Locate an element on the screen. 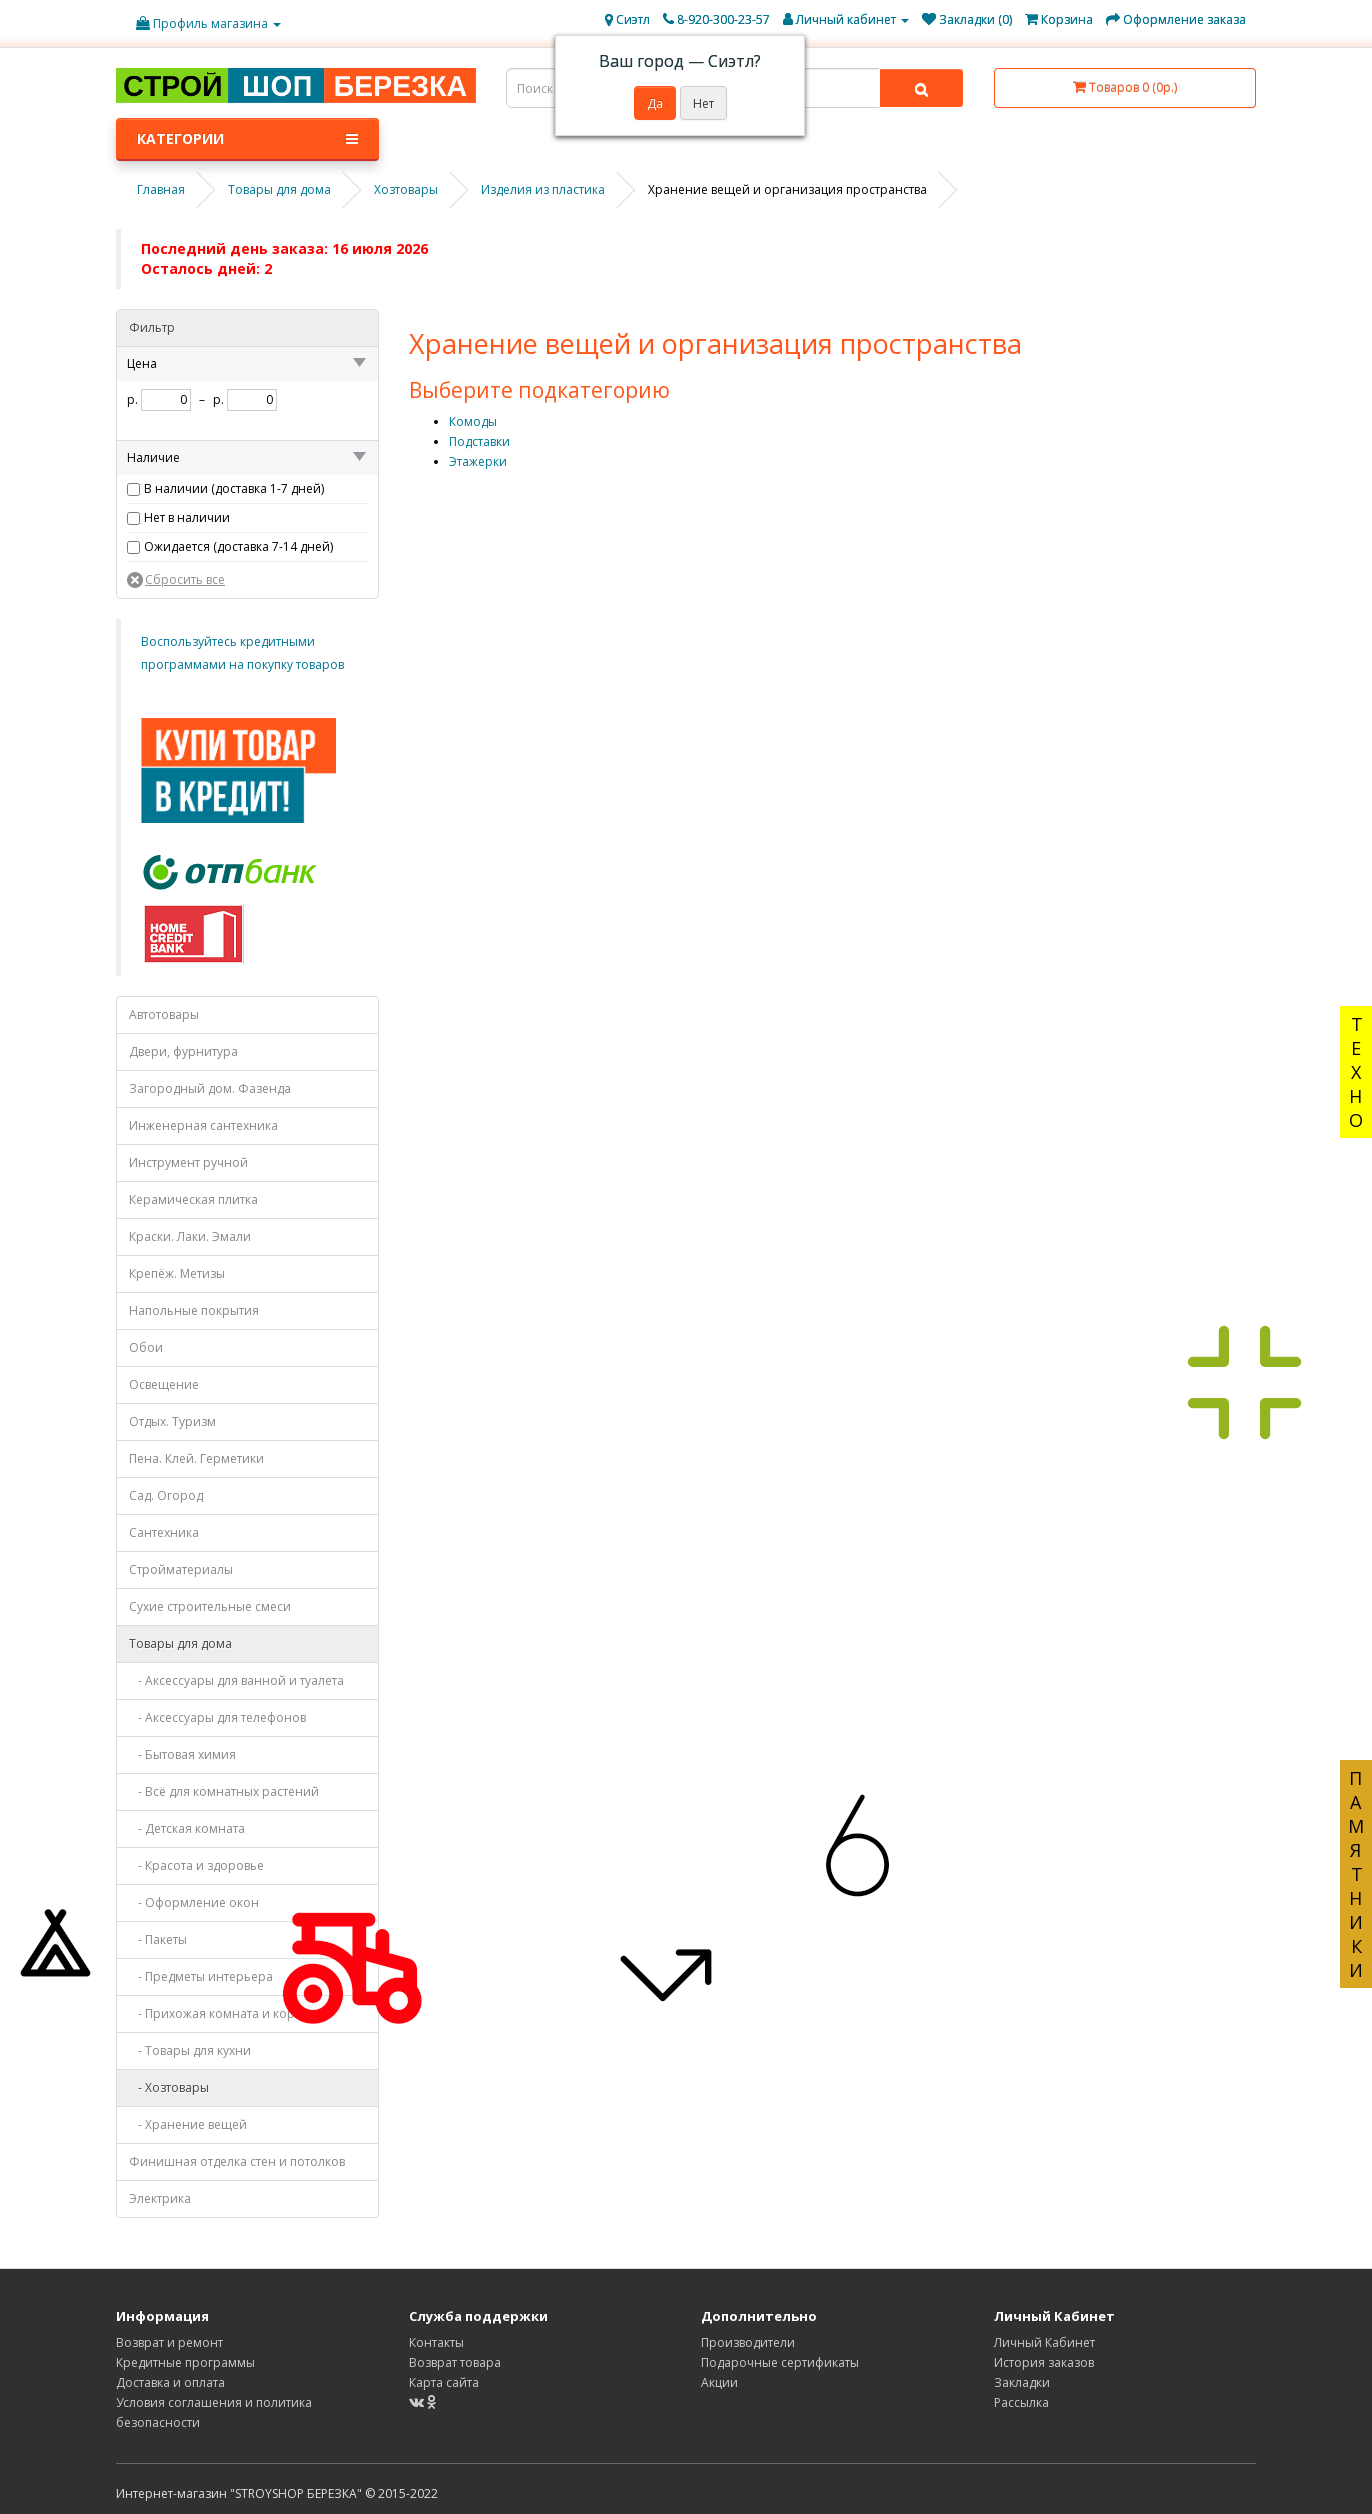  indicates the number six in a list or sequence is located at coordinates (857, 1845).